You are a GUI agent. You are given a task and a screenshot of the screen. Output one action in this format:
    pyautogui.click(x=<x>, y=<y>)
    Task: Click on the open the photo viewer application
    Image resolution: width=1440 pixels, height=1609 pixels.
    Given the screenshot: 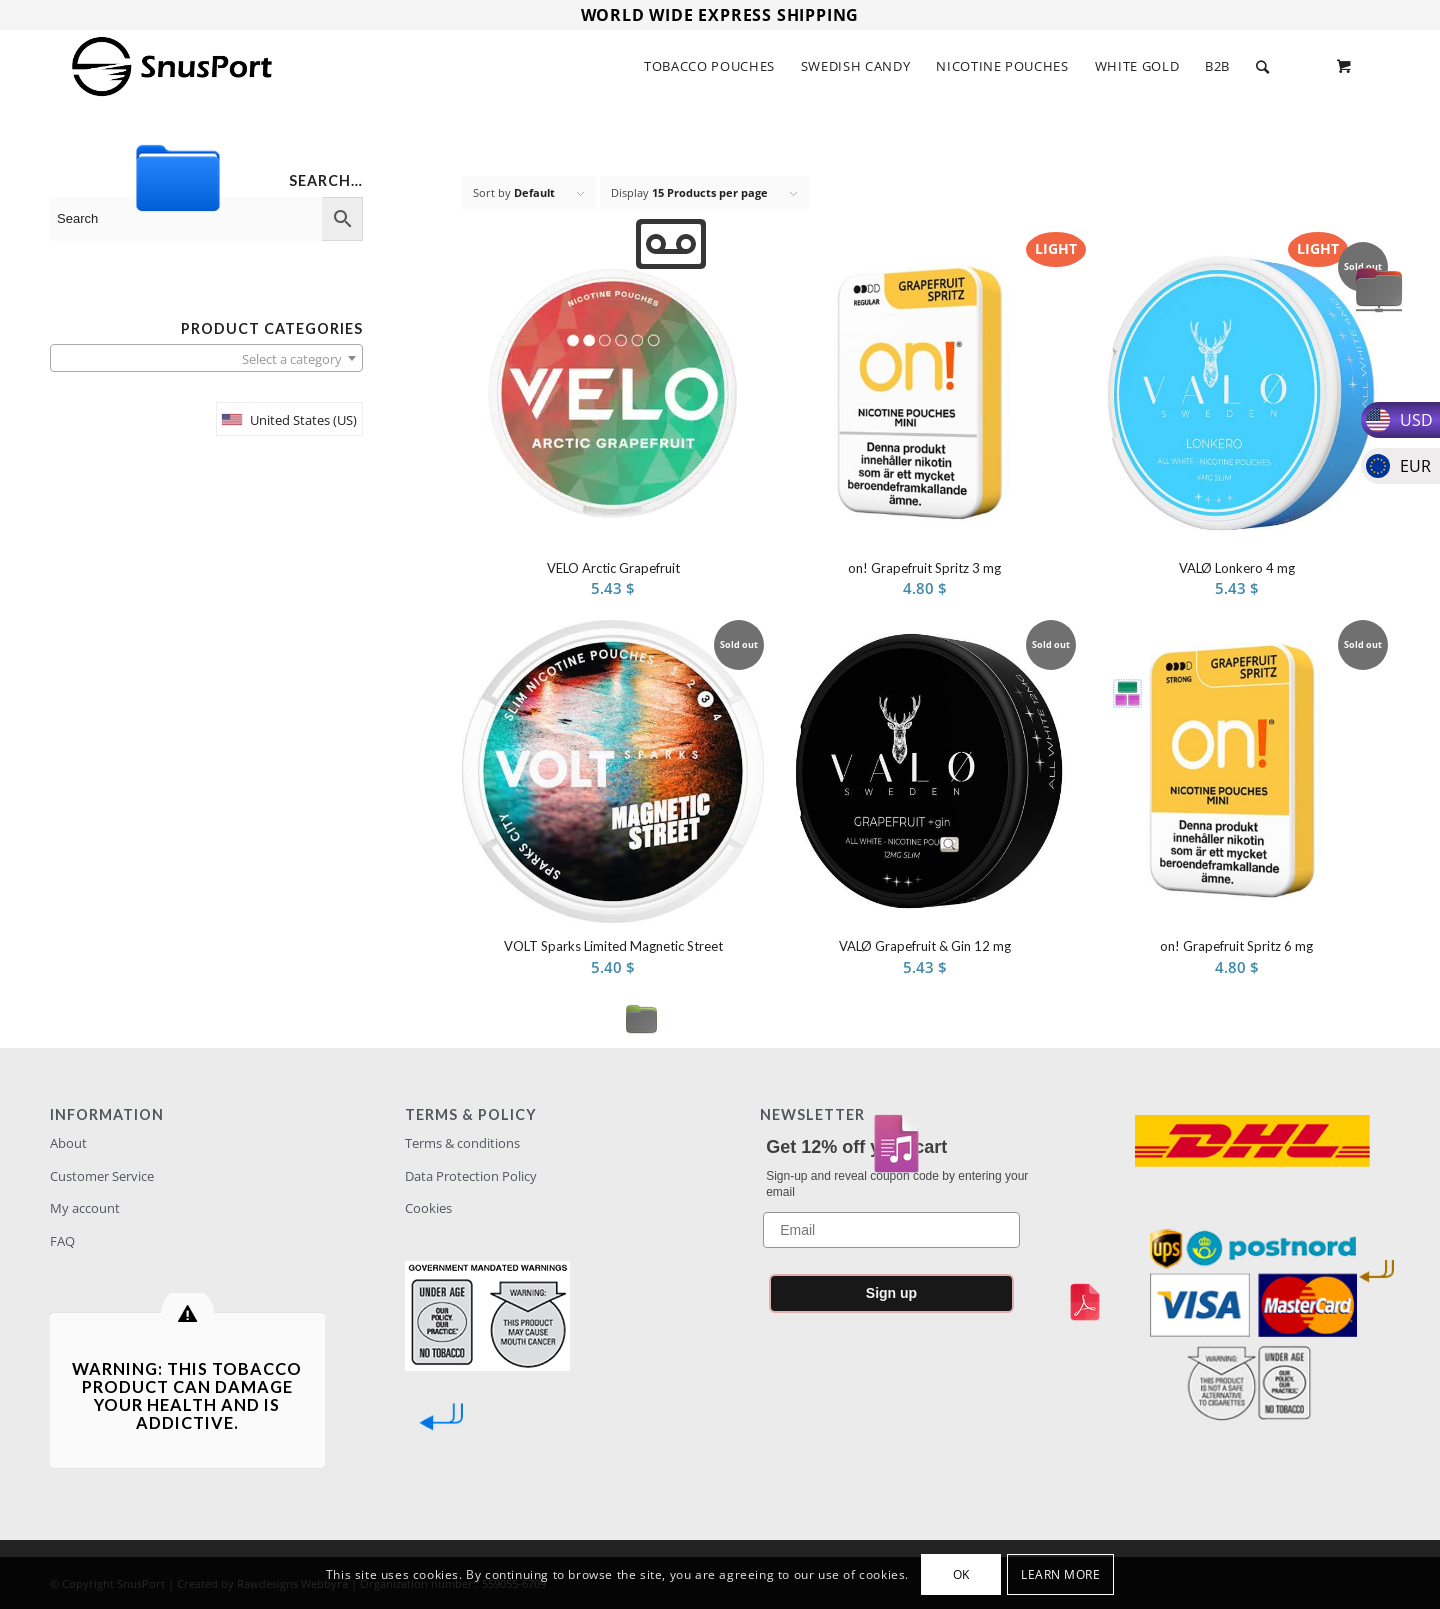 What is the action you would take?
    pyautogui.click(x=949, y=844)
    